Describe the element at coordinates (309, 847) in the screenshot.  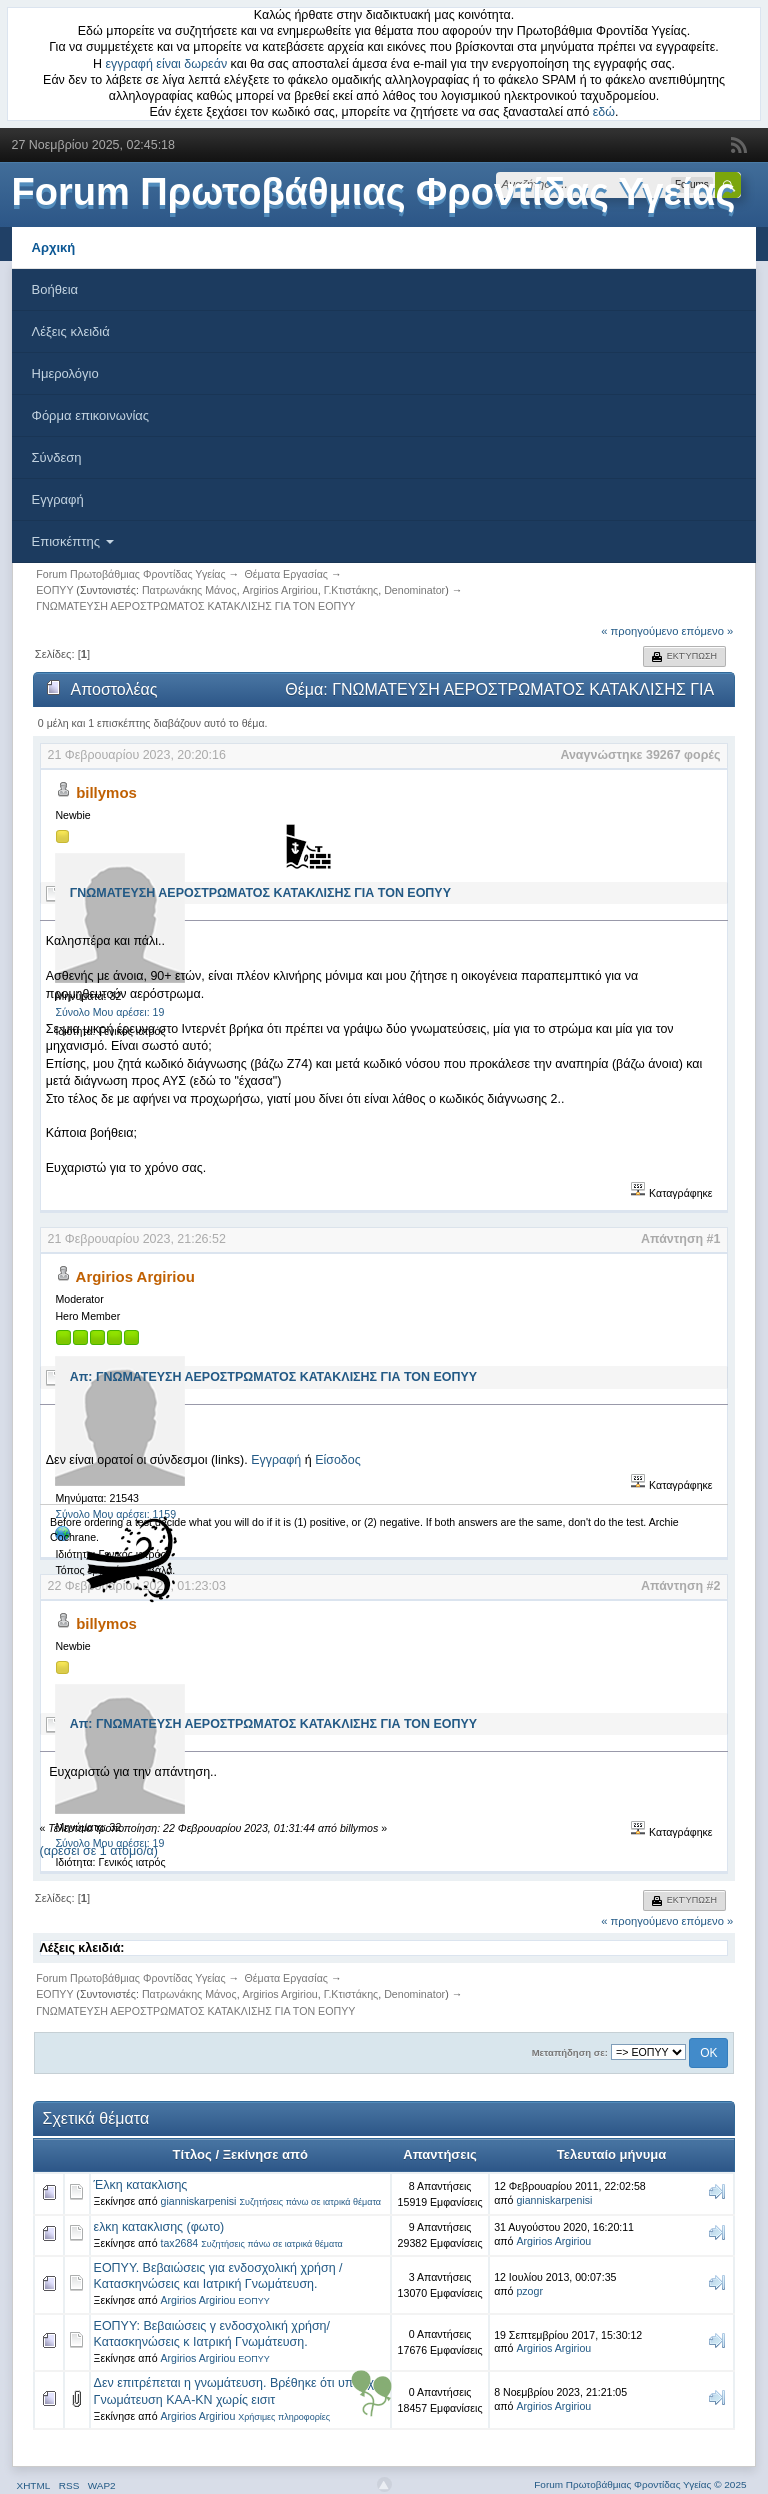
I see `access harbor or port facilities` at that location.